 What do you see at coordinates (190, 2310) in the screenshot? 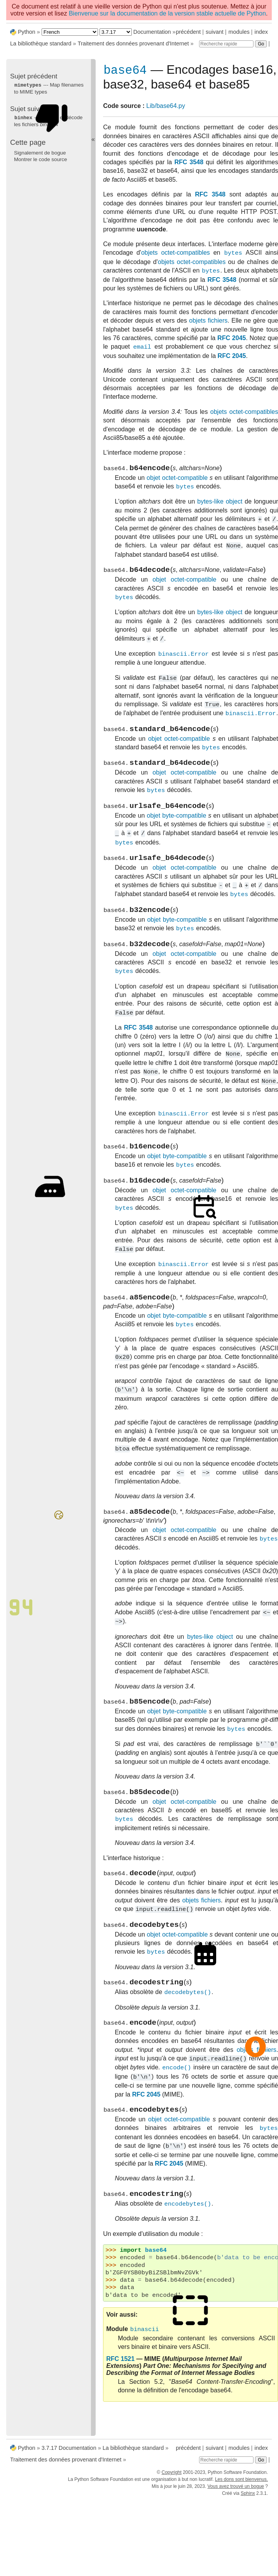
I see `select or define a region` at bounding box center [190, 2310].